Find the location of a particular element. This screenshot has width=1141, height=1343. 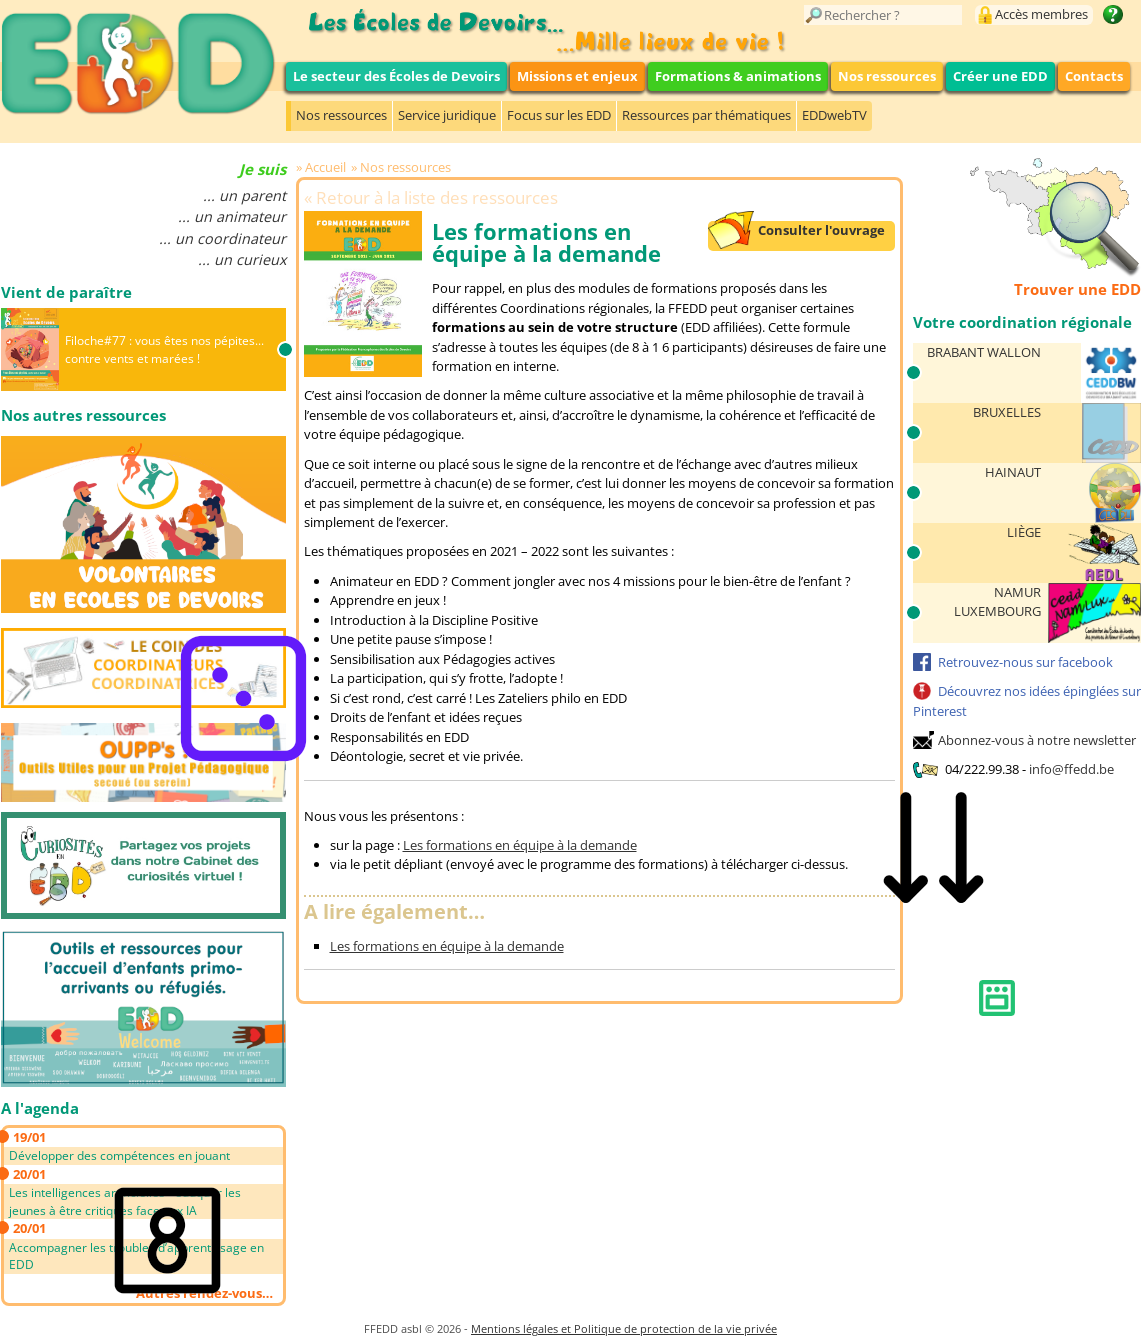

randomize or shuffle content is located at coordinates (243, 698).